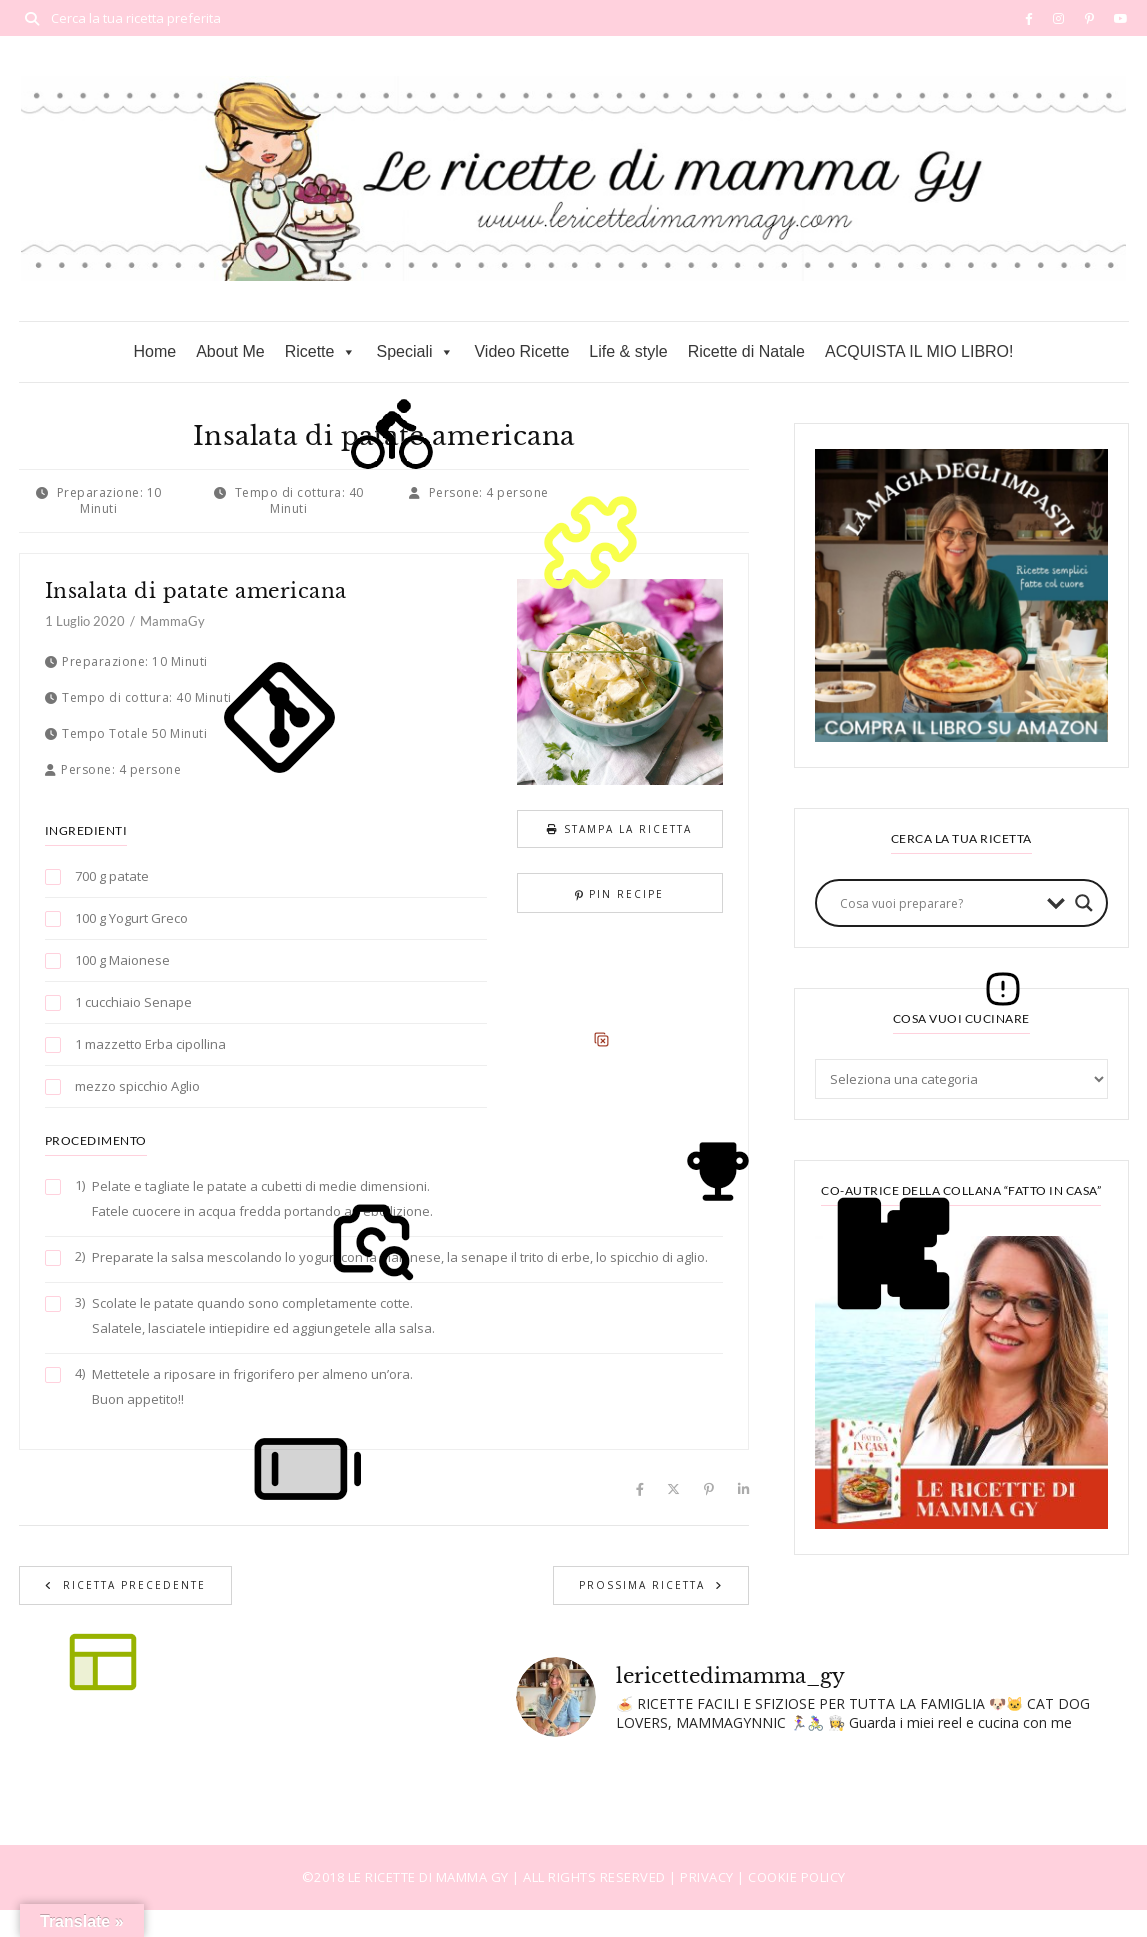  Describe the element at coordinates (306, 1469) in the screenshot. I see `indicates low battery level` at that location.